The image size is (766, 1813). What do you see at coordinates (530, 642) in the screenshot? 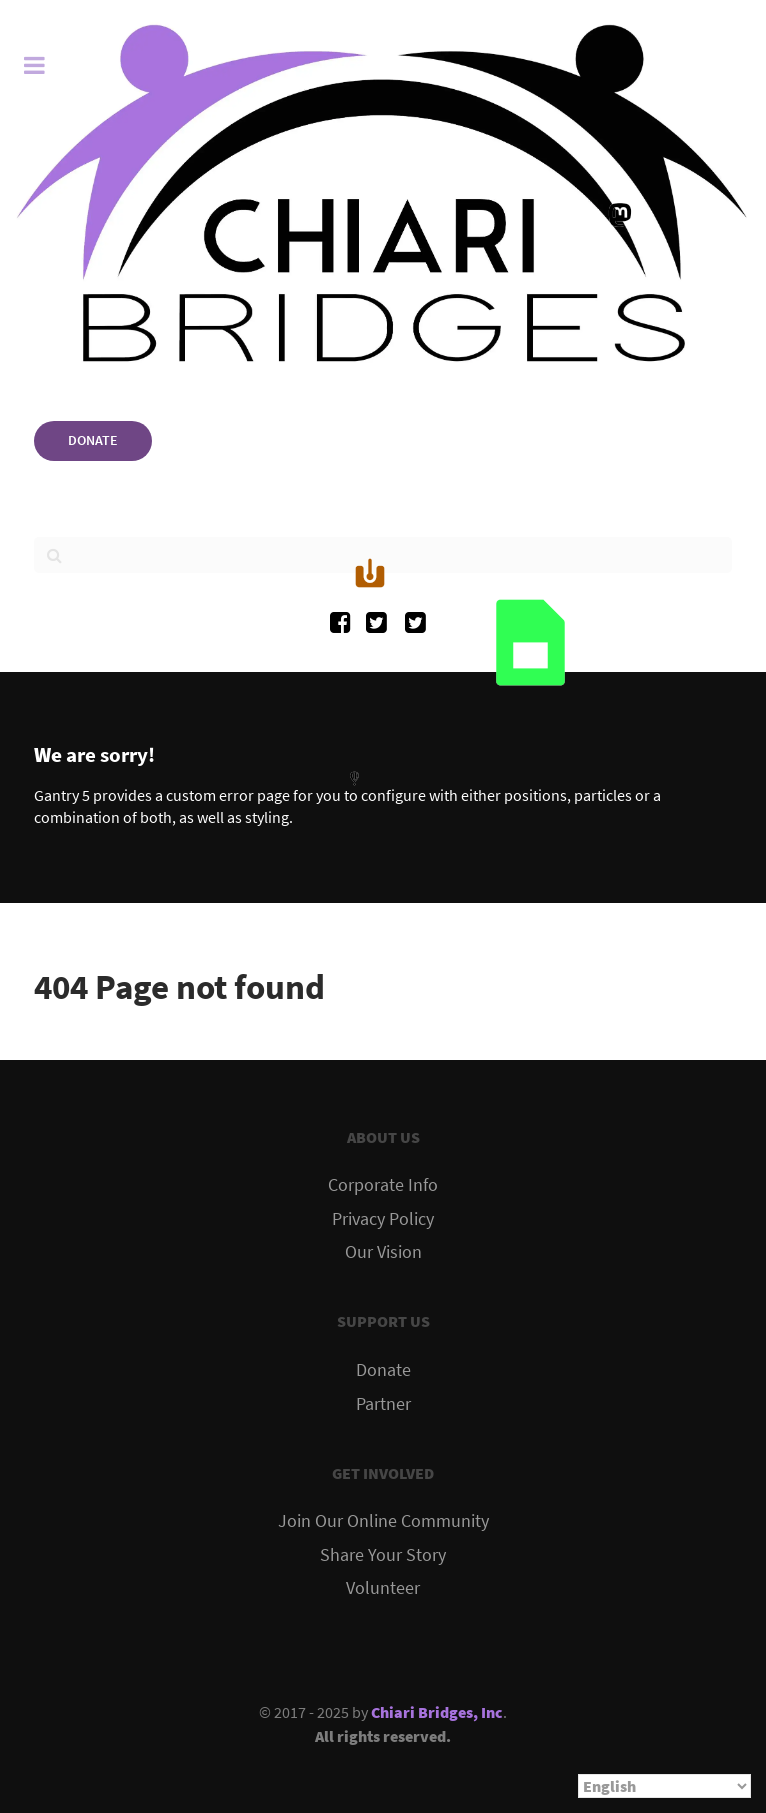
I see `view SIM card information` at bounding box center [530, 642].